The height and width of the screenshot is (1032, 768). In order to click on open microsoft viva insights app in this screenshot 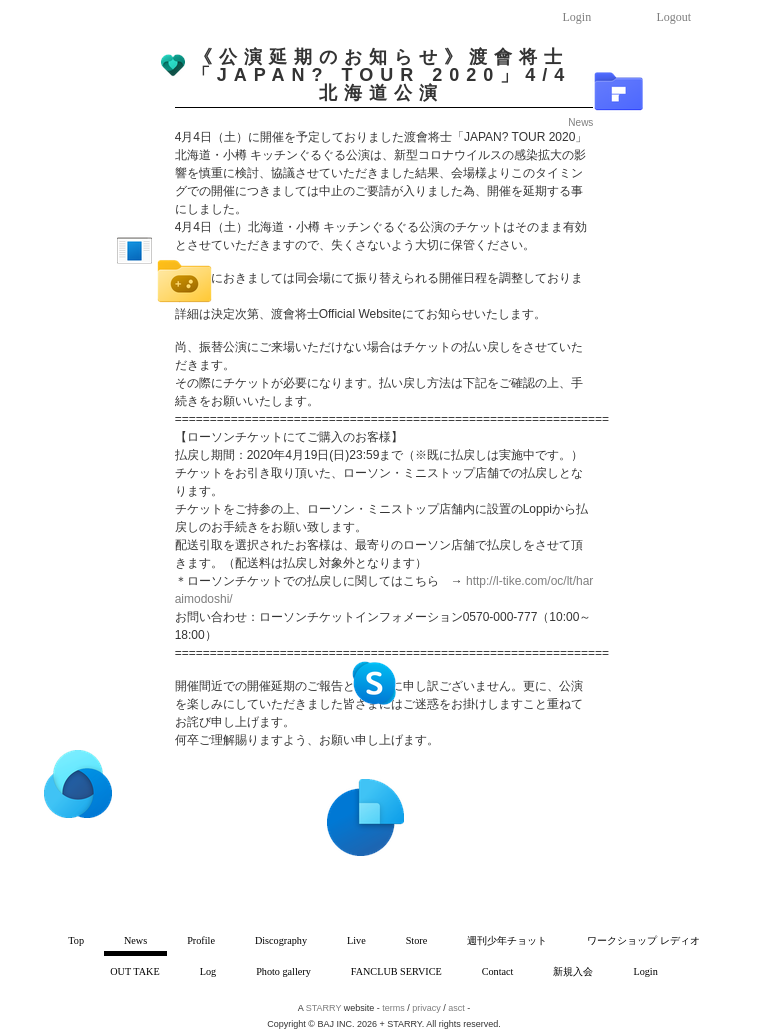, I will do `click(78, 784)`.